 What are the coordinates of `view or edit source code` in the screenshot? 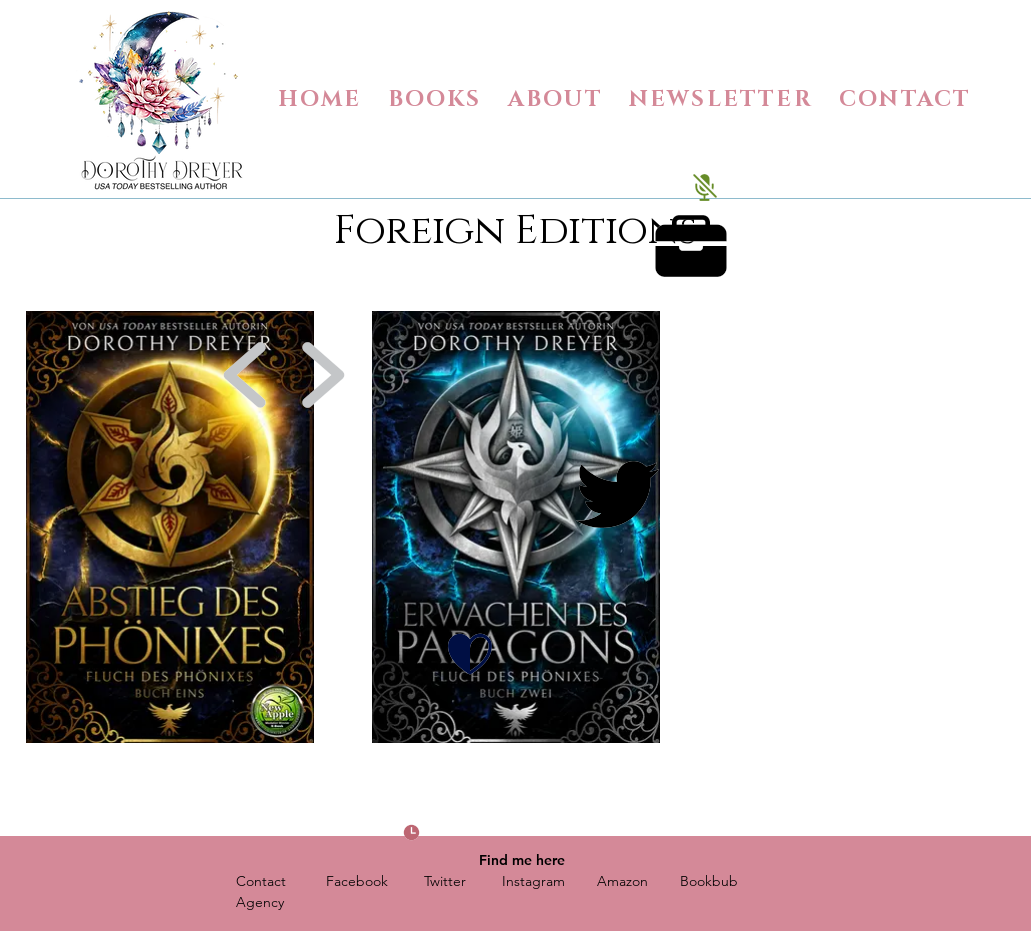 It's located at (284, 375).